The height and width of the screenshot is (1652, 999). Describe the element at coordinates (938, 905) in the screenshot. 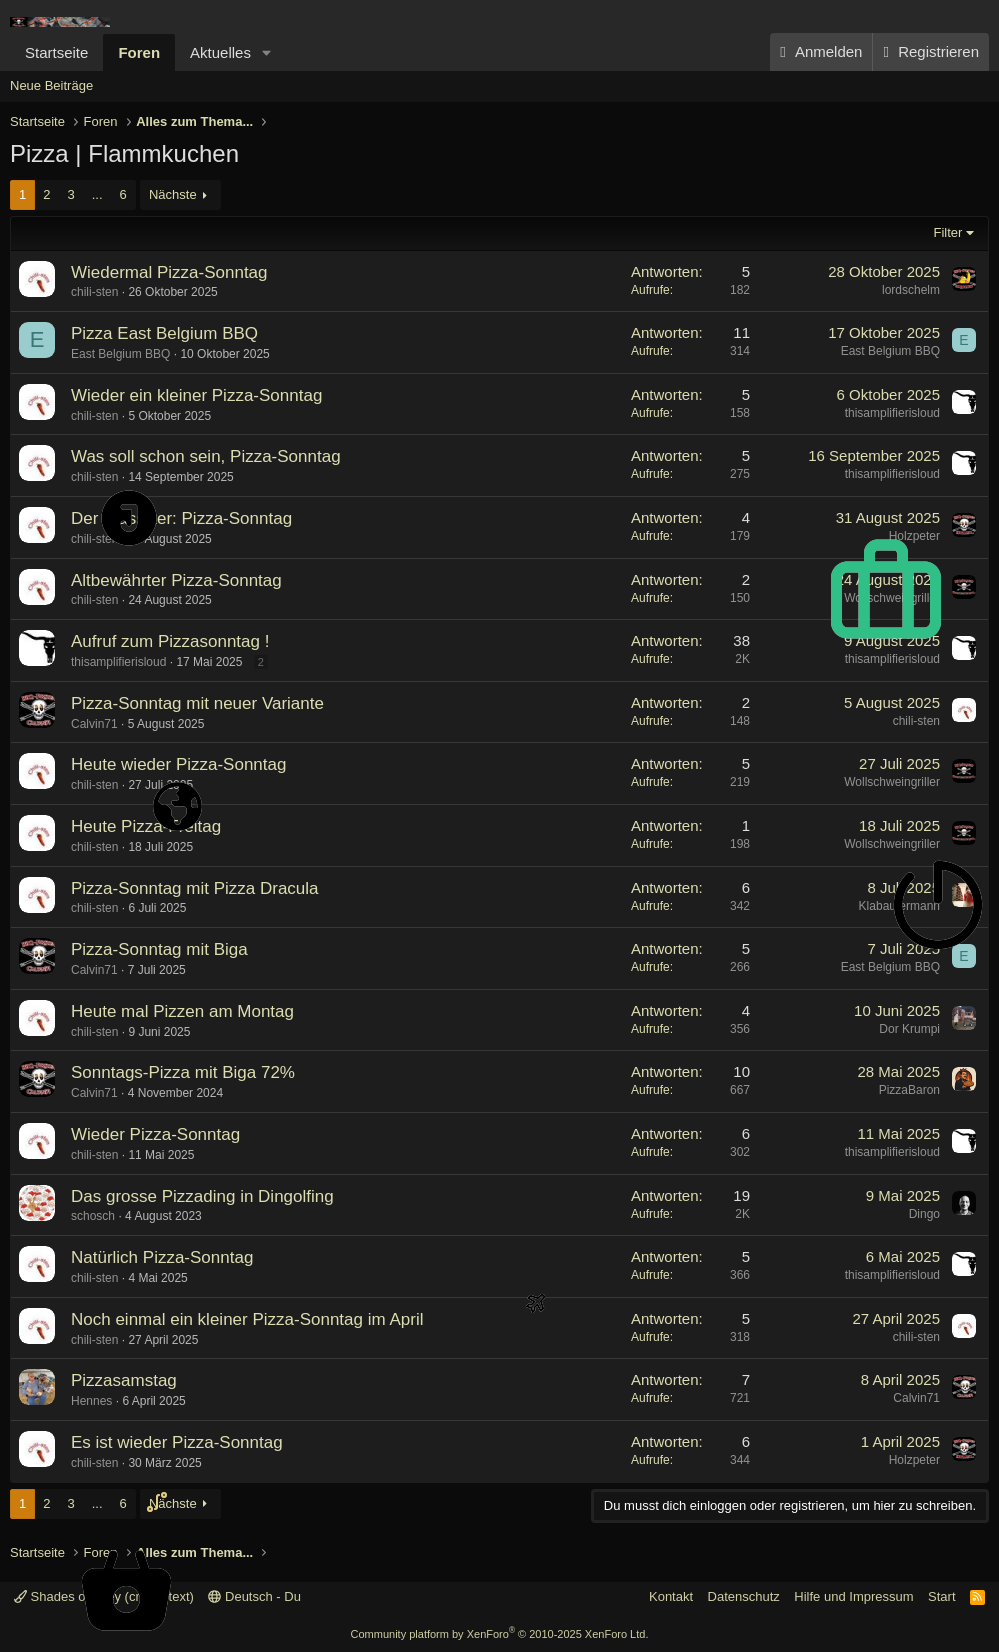

I see `link to gravatar profile settings` at that location.